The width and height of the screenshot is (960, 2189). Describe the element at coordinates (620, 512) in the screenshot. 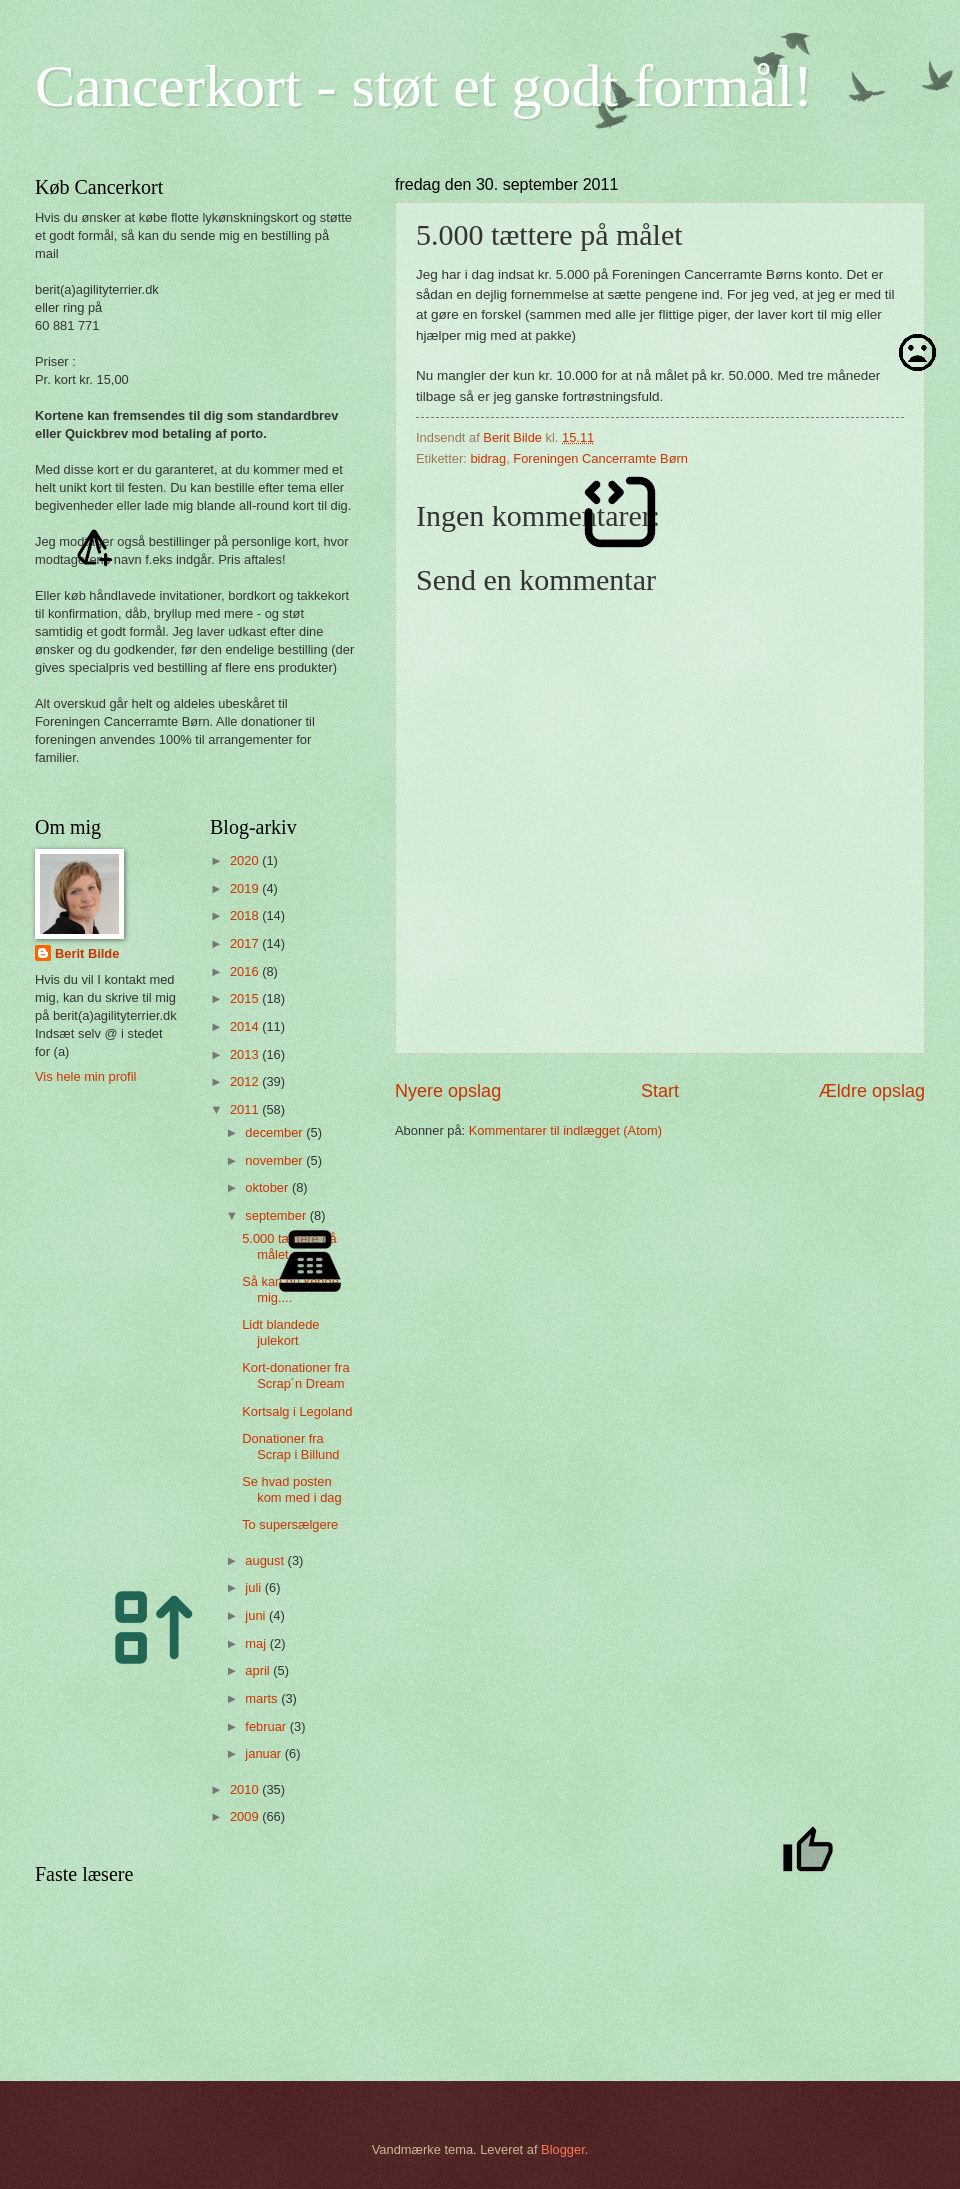

I see `view source code` at that location.